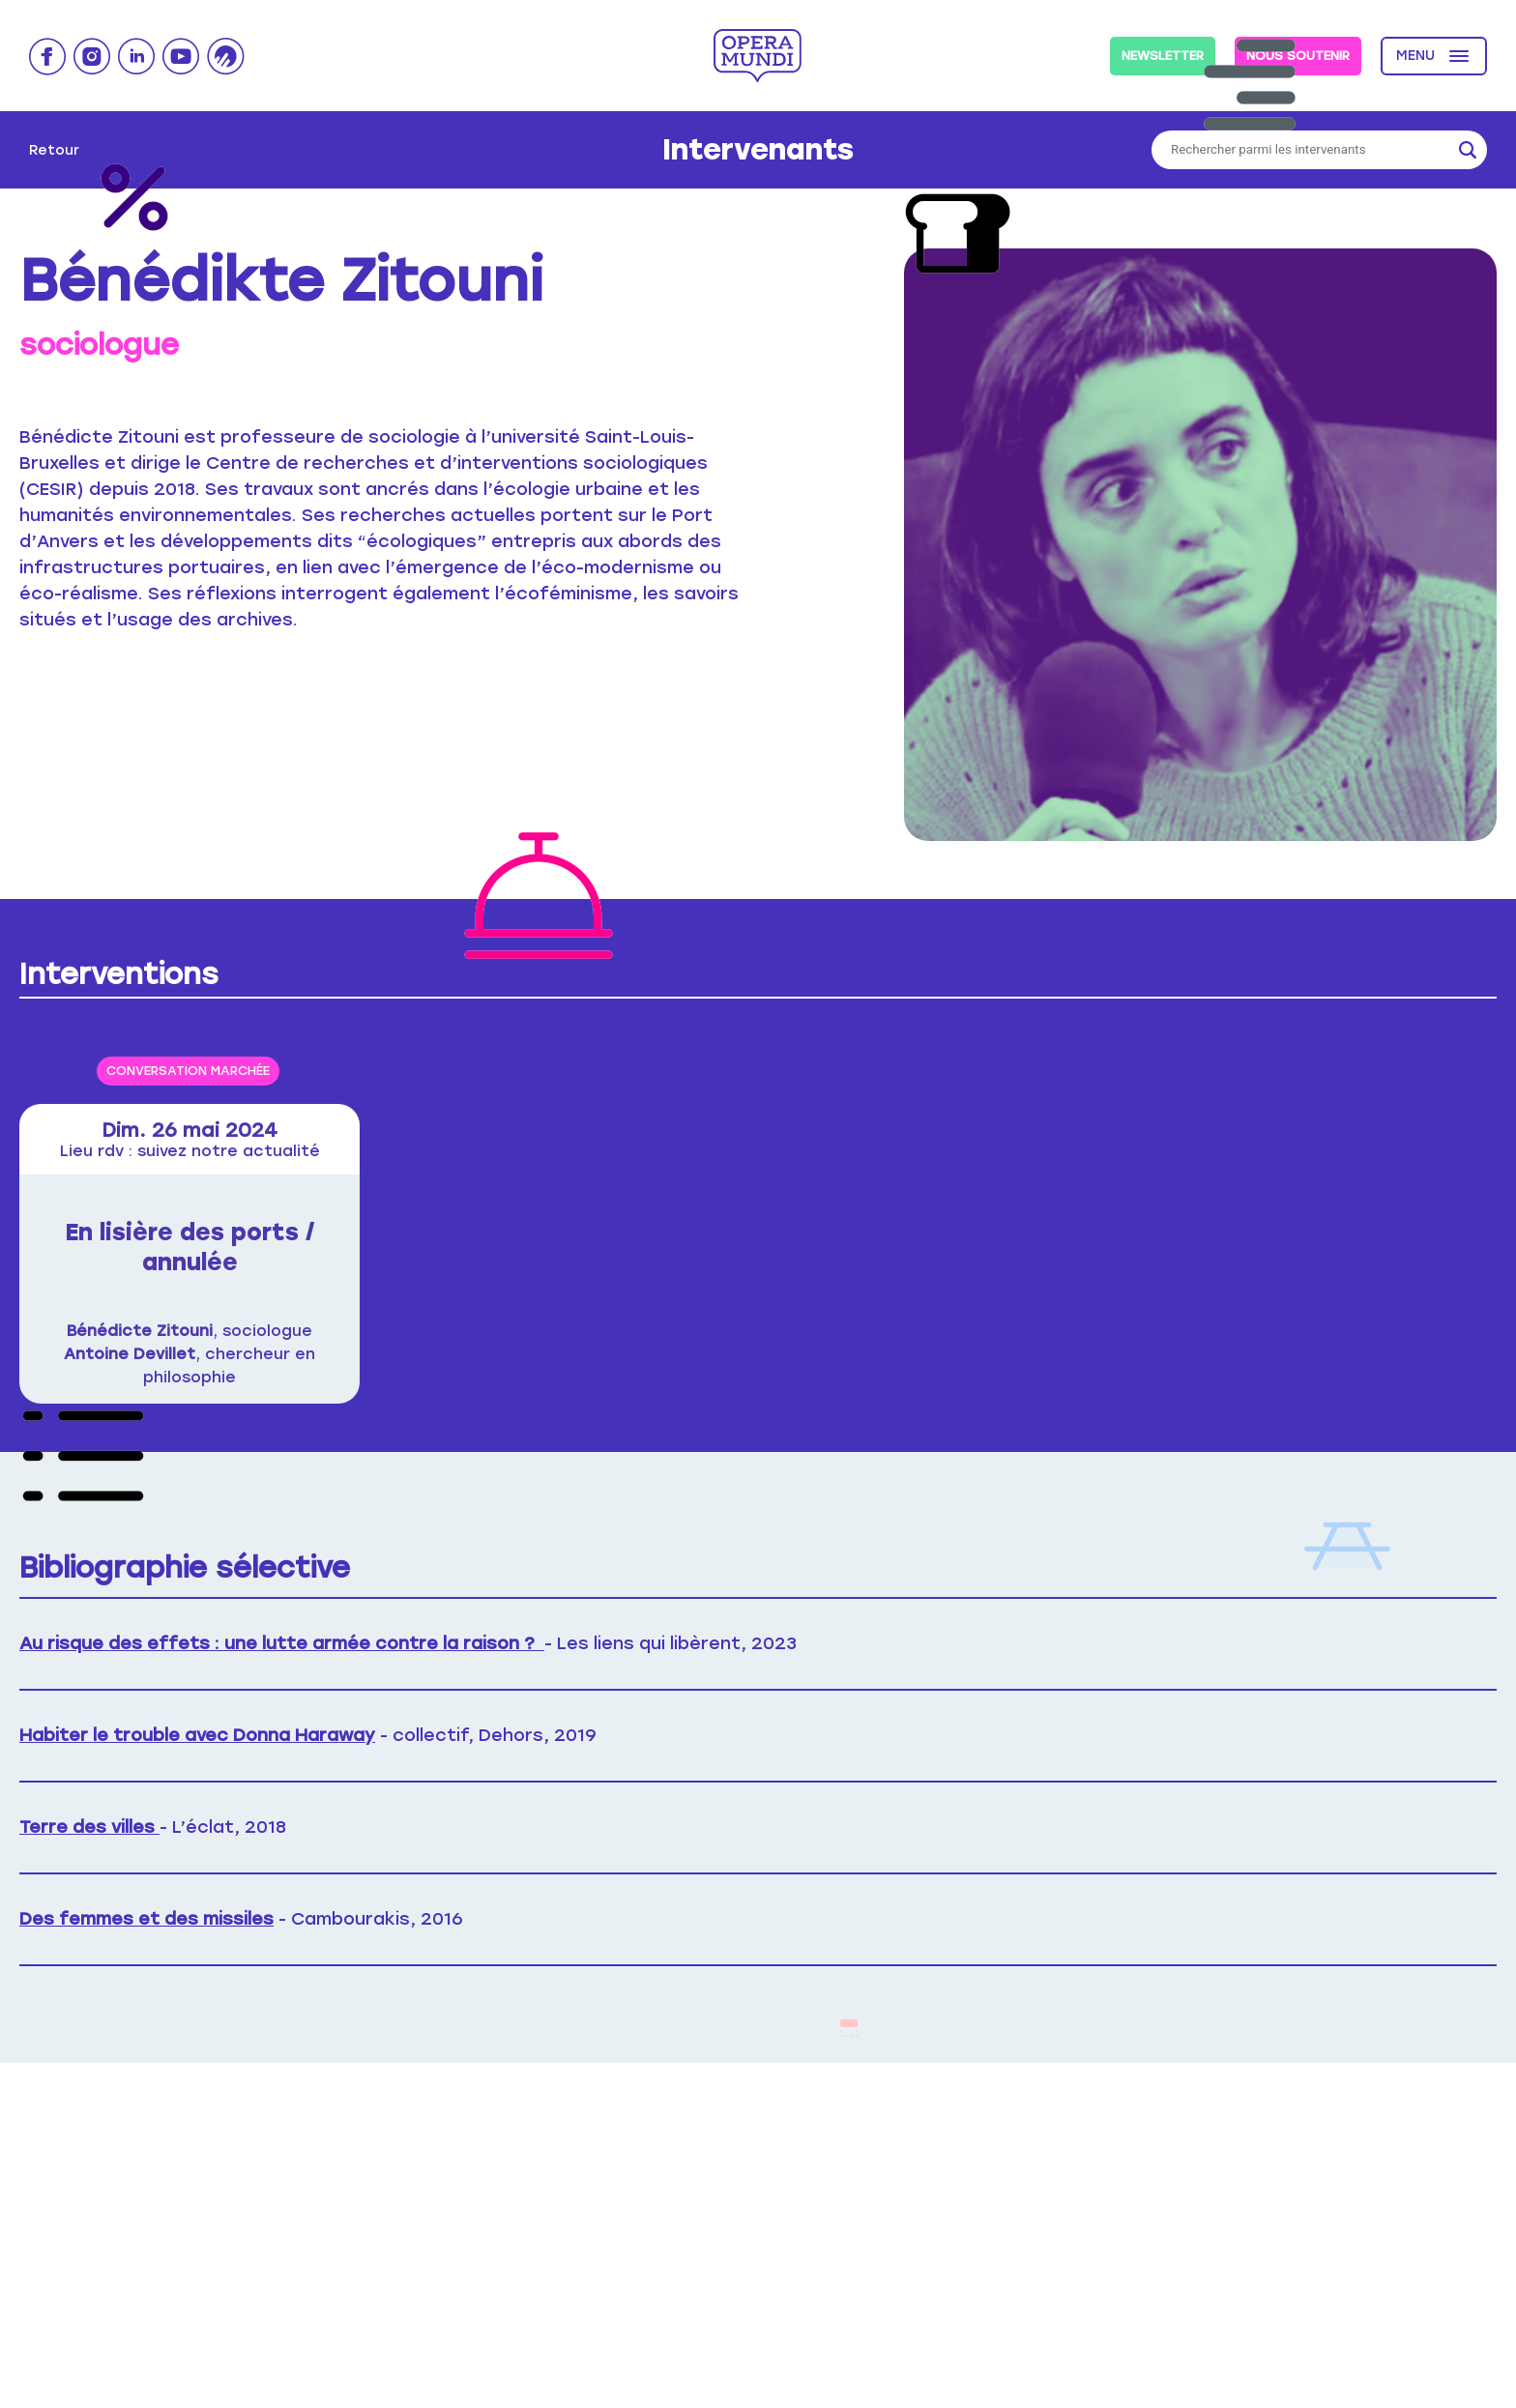 This screenshot has width=1516, height=2408. Describe the element at coordinates (959, 233) in the screenshot. I see `browse bakery or bread products` at that location.